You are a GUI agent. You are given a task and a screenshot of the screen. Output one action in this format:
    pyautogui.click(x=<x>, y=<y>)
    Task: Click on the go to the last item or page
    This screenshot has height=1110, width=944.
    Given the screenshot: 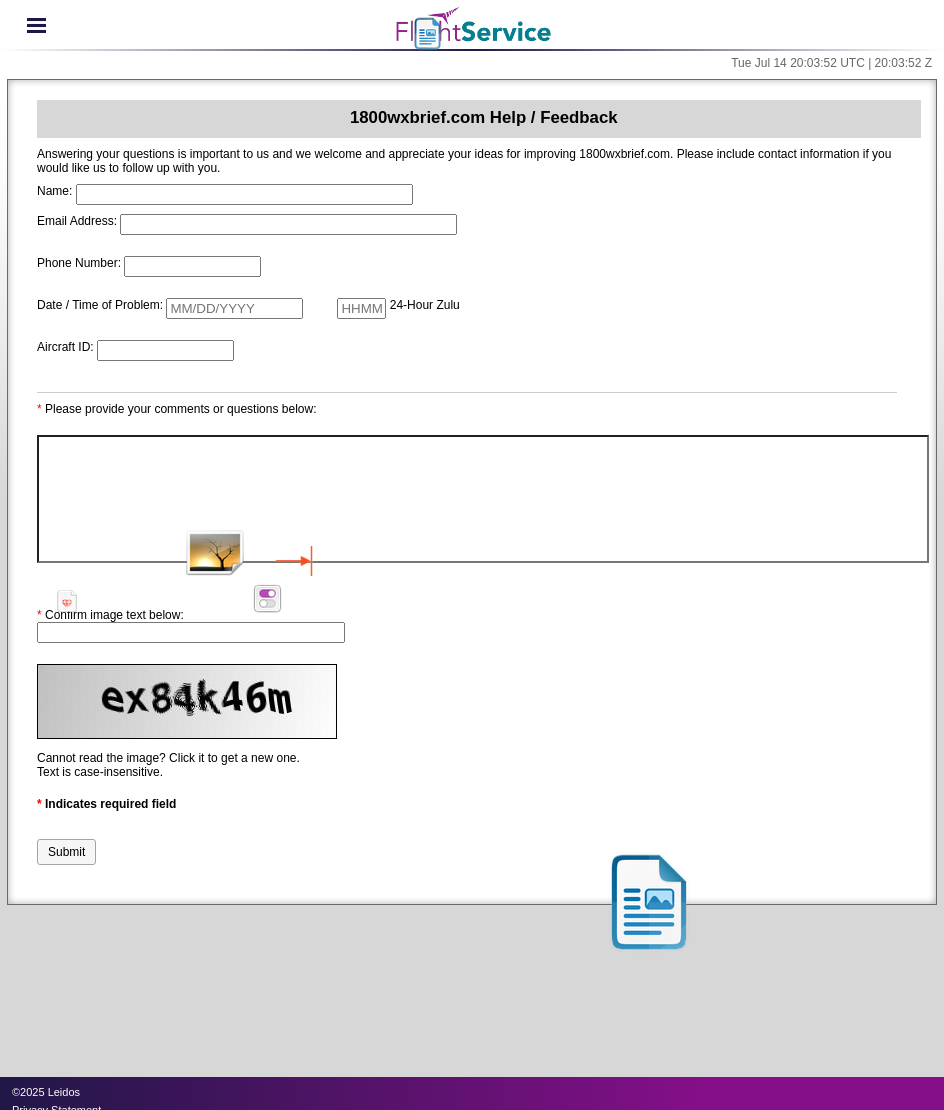 What is the action you would take?
    pyautogui.click(x=294, y=561)
    